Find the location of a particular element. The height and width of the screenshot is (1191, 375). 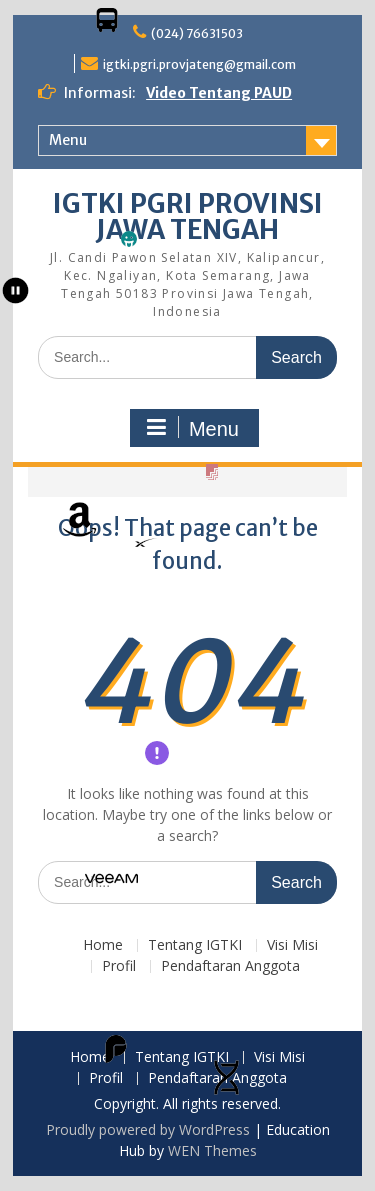

access genetics or DNA-related information is located at coordinates (226, 1077).